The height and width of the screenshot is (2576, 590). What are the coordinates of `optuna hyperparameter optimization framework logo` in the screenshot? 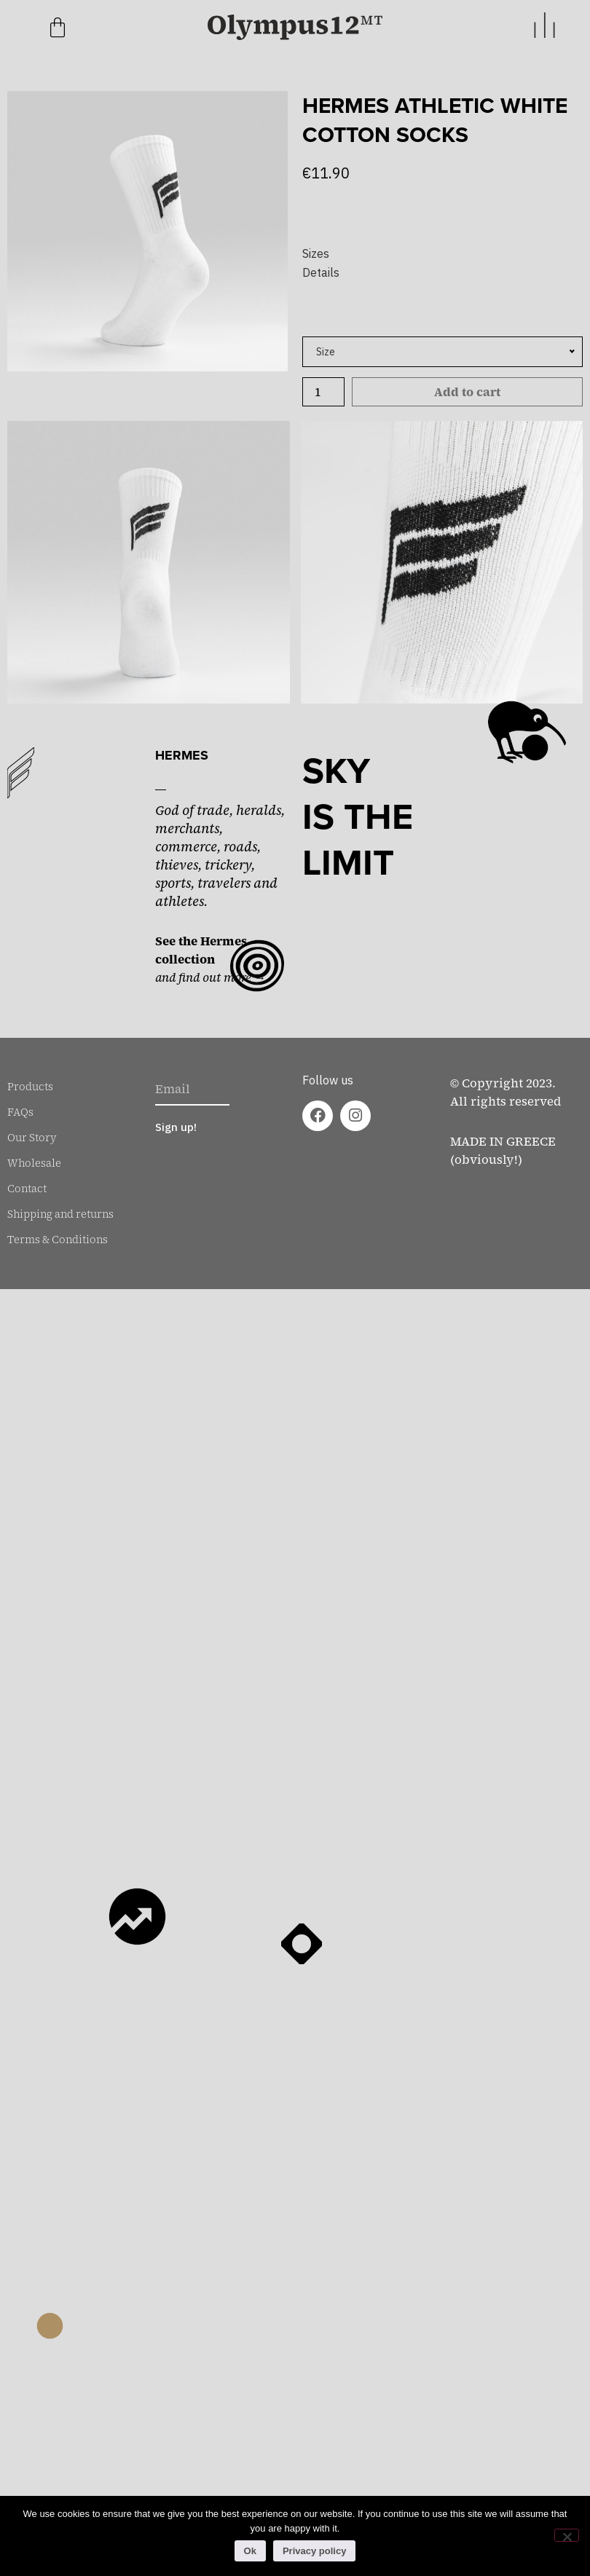 It's located at (257, 966).